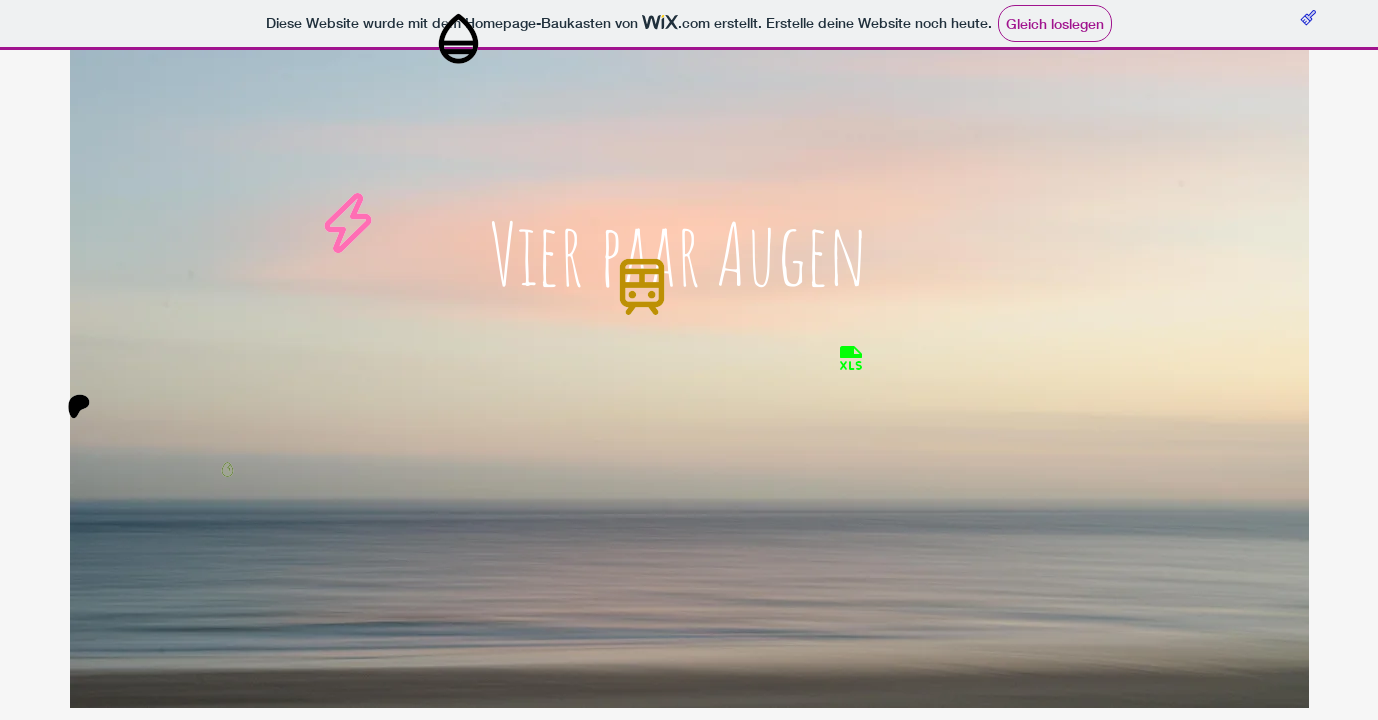 This screenshot has width=1378, height=720. What do you see at coordinates (458, 40) in the screenshot?
I see `indicates partial fill level or half-full status` at bounding box center [458, 40].